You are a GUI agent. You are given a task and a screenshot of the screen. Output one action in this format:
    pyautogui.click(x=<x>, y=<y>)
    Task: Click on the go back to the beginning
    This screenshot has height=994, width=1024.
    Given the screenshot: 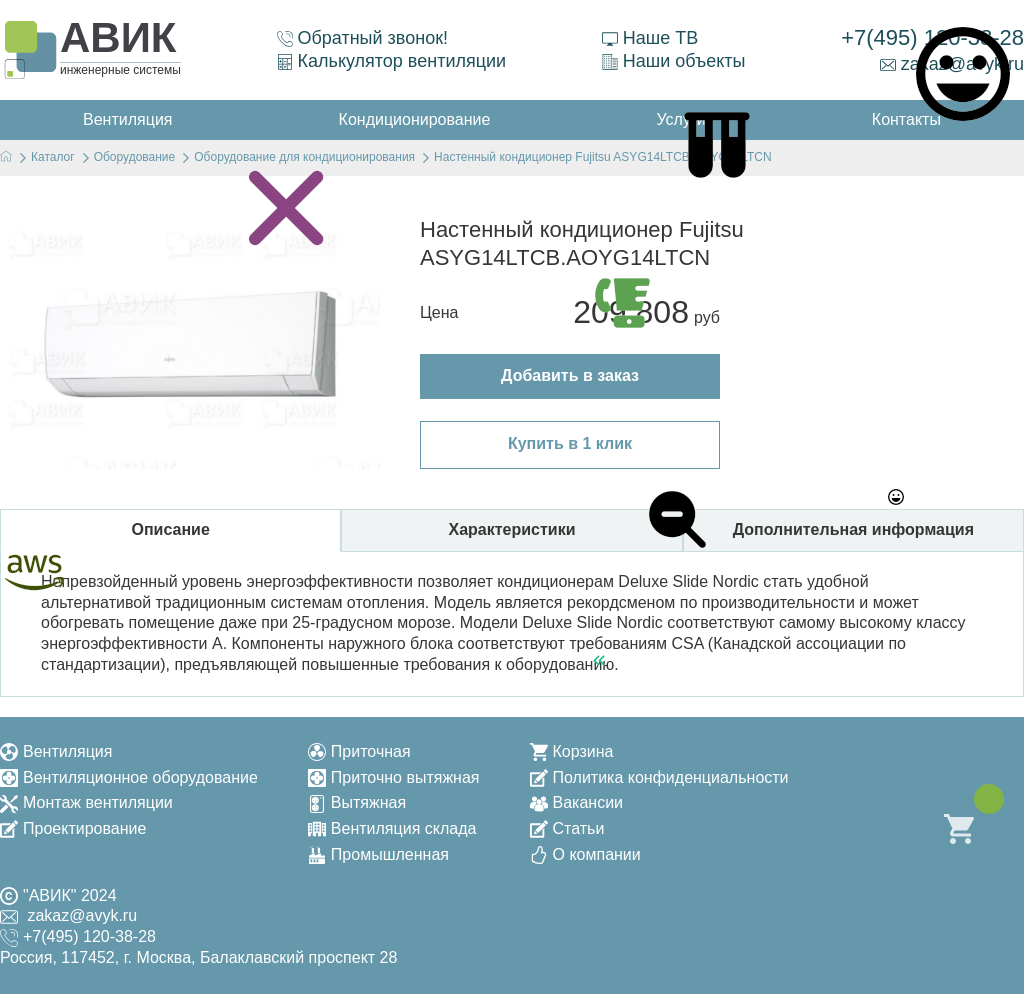 What is the action you would take?
    pyautogui.click(x=599, y=660)
    